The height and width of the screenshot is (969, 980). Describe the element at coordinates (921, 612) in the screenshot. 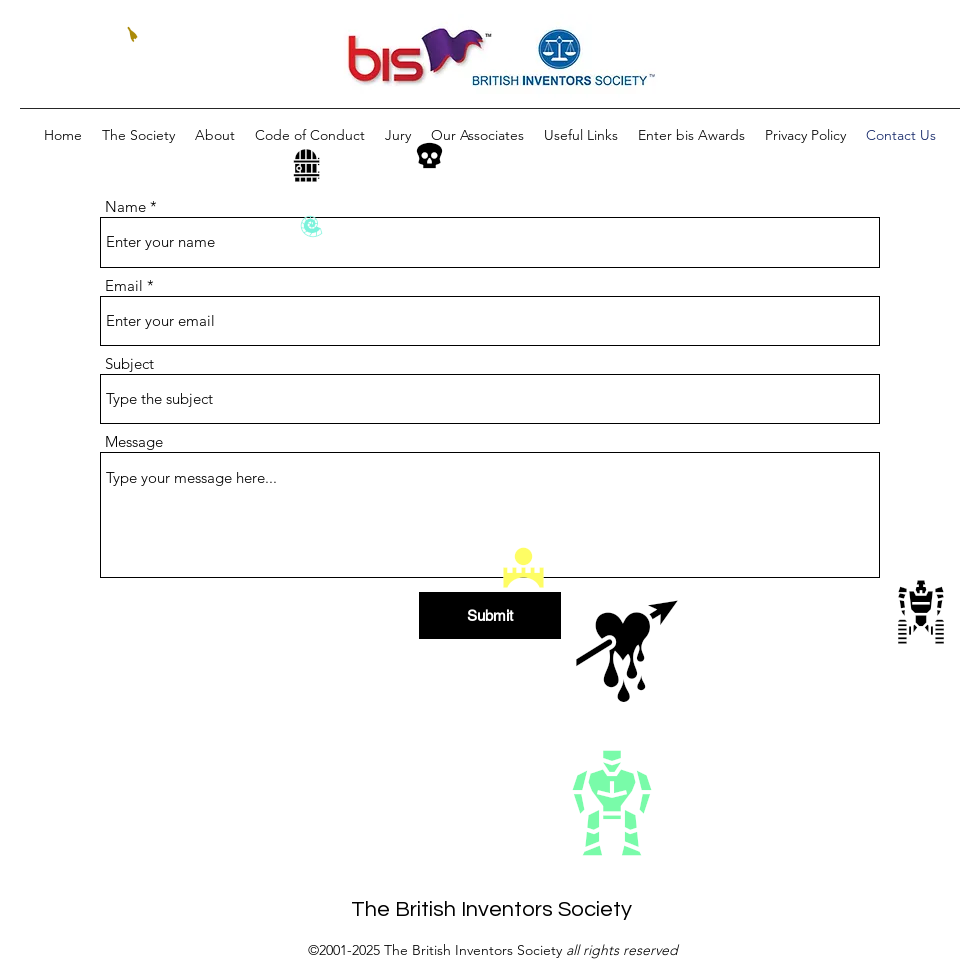

I see `access robot or drone controls` at that location.